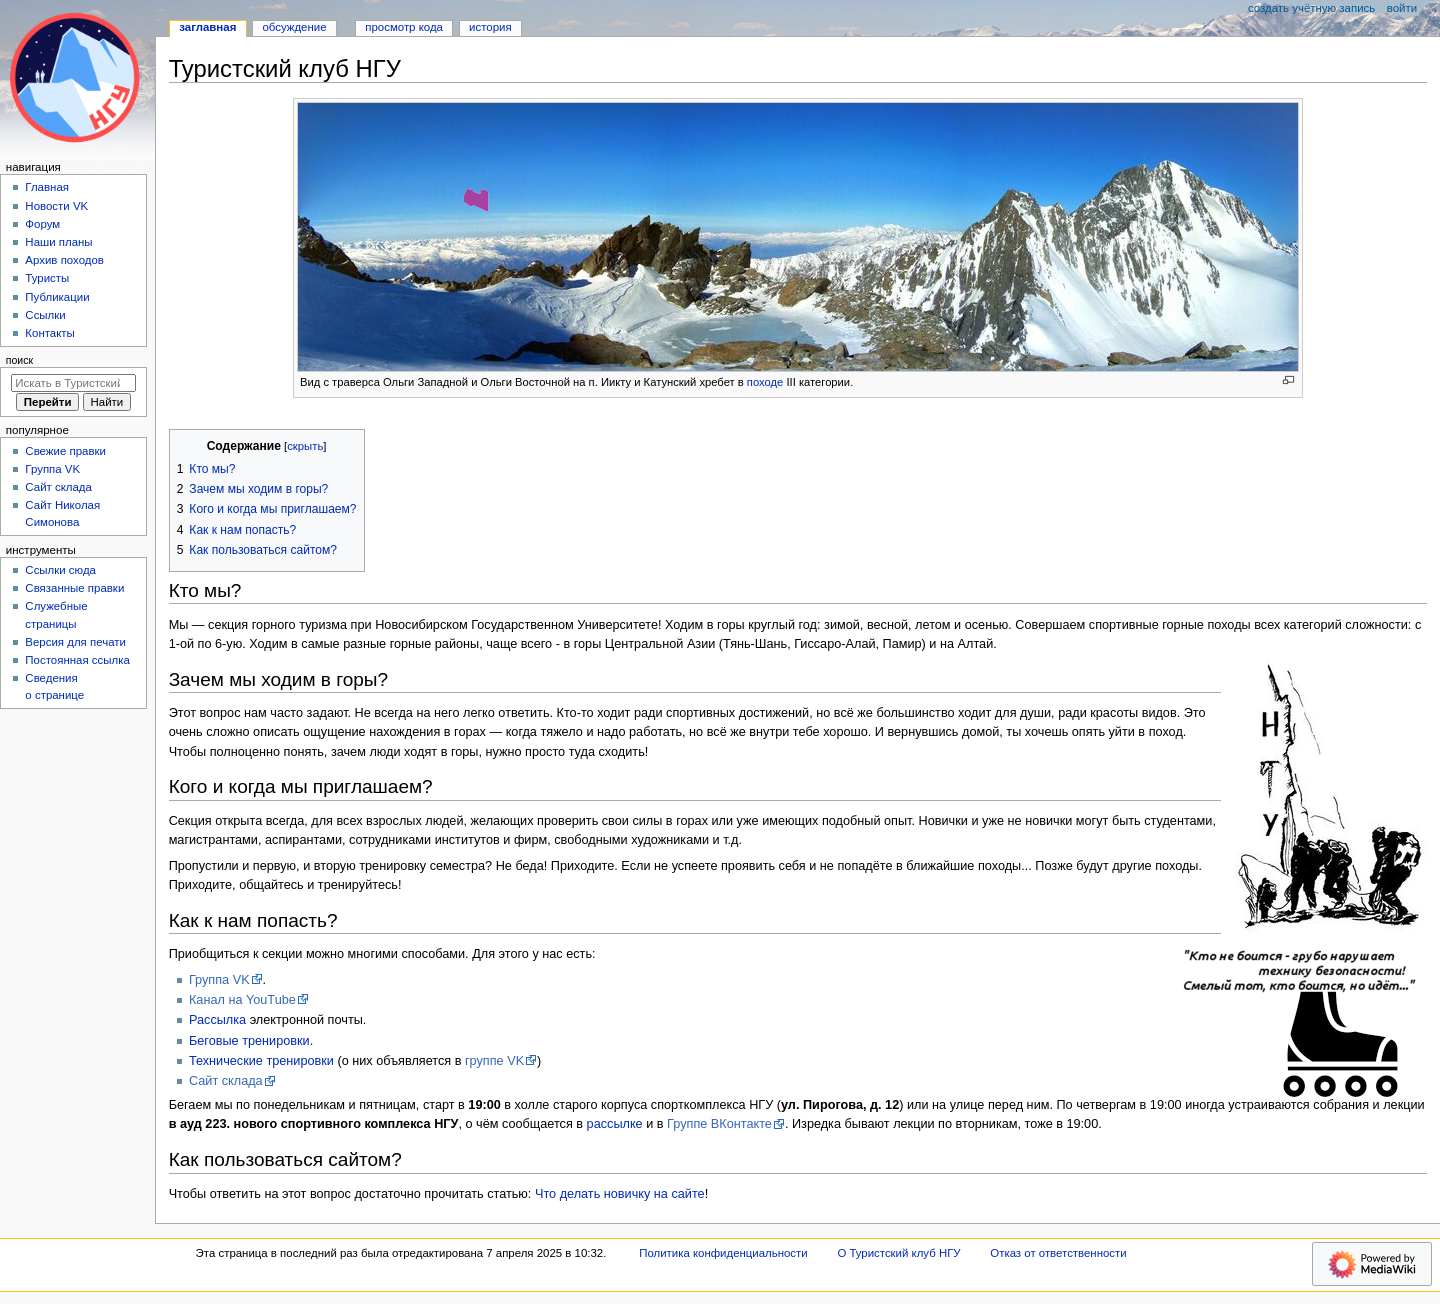 This screenshot has width=1440, height=1304. Describe the element at coordinates (1340, 1035) in the screenshot. I see `access roller skating or skating-related activities` at that location.